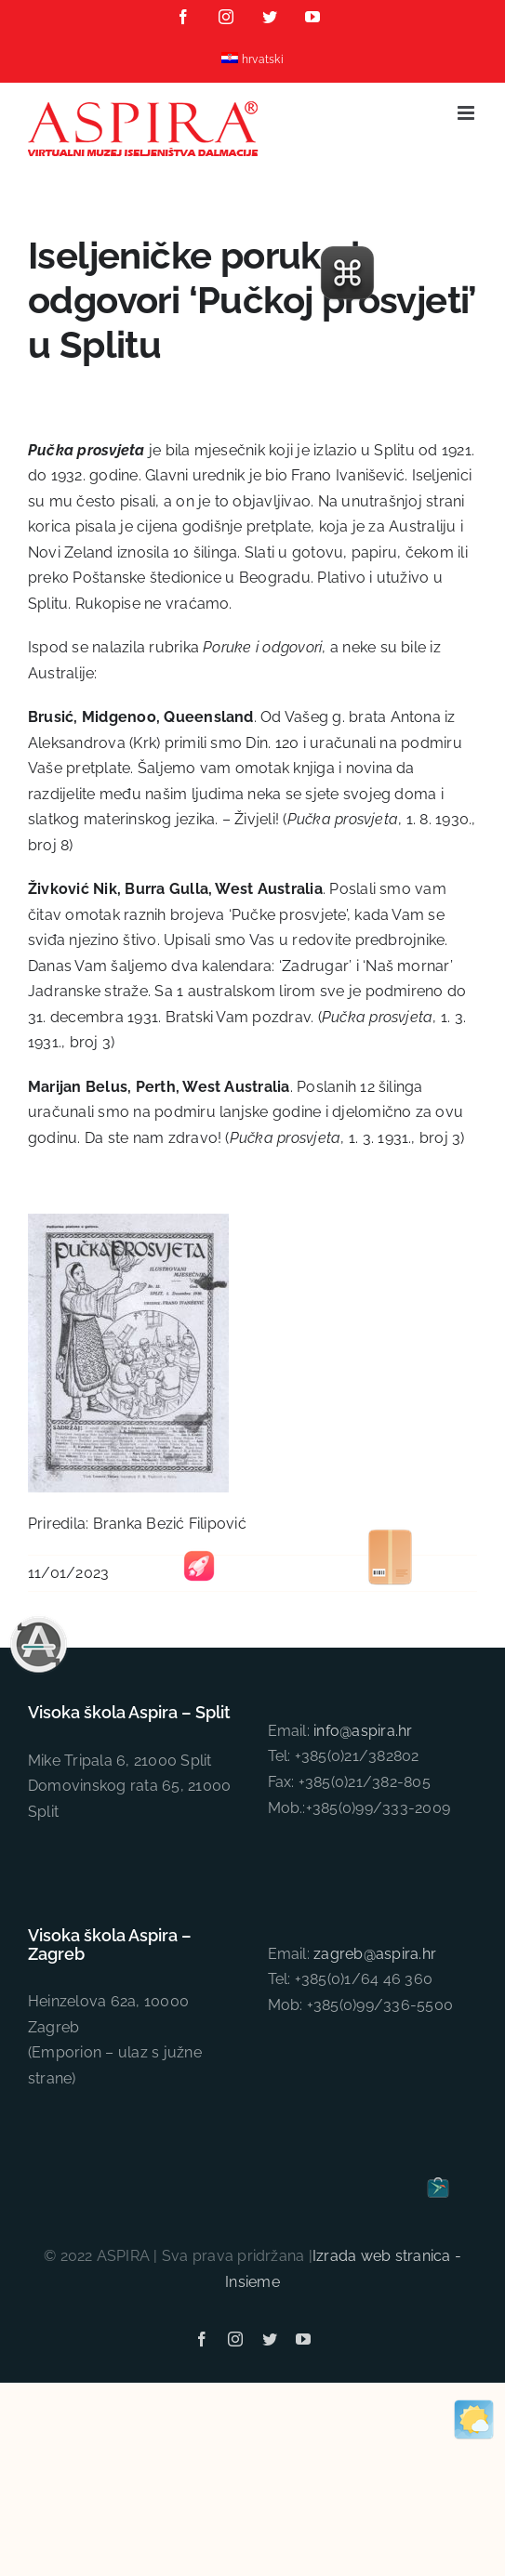 This screenshot has width=505, height=2576. What do you see at coordinates (390, 1557) in the screenshot?
I see `open or install a debian software package` at bounding box center [390, 1557].